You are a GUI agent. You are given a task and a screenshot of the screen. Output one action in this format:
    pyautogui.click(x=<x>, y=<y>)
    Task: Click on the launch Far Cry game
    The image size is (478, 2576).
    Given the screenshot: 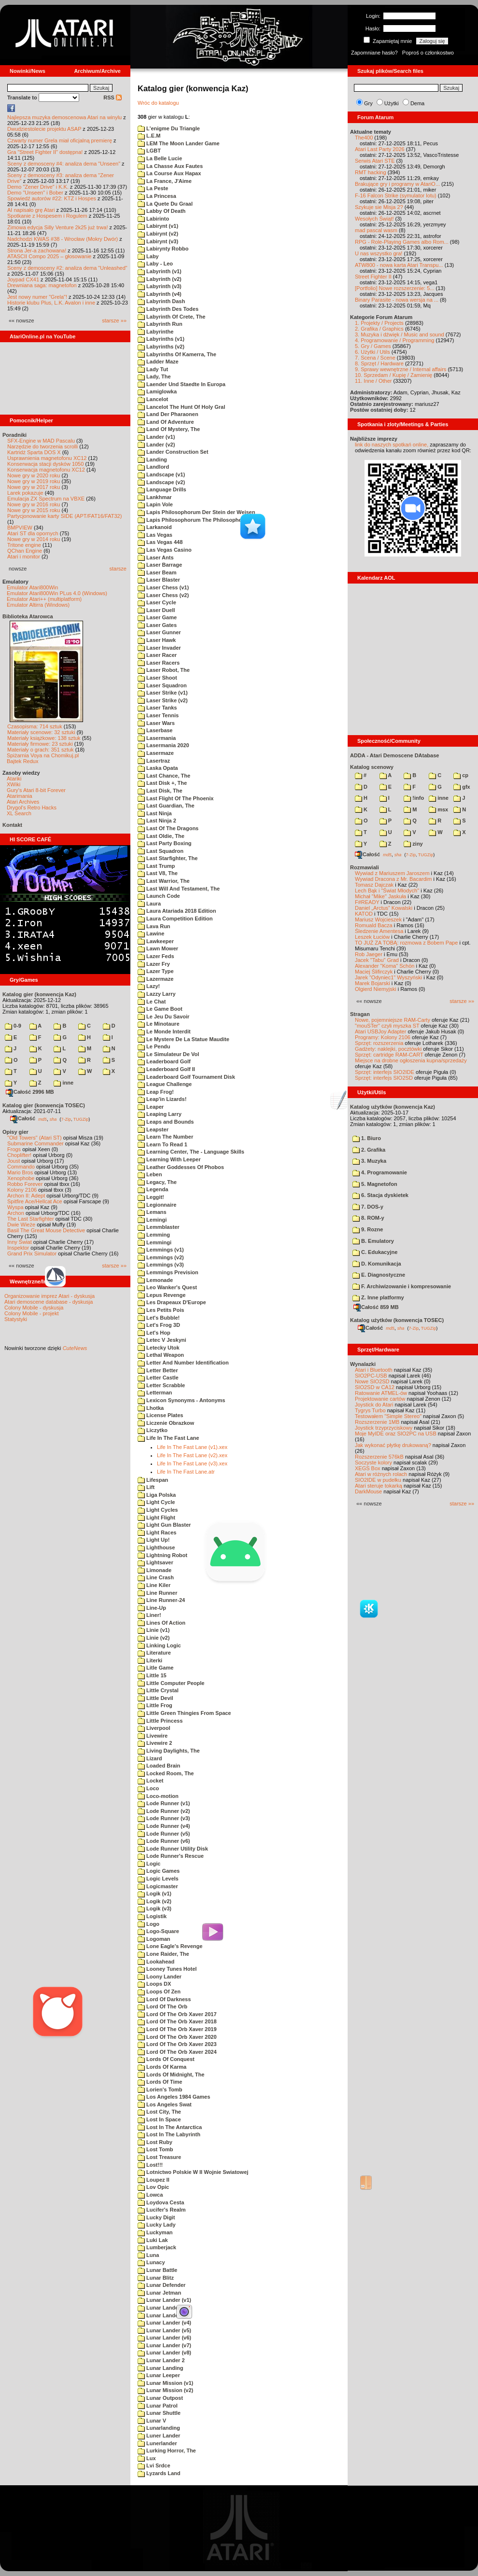 What is the action you would take?
    pyautogui.click(x=252, y=50)
    